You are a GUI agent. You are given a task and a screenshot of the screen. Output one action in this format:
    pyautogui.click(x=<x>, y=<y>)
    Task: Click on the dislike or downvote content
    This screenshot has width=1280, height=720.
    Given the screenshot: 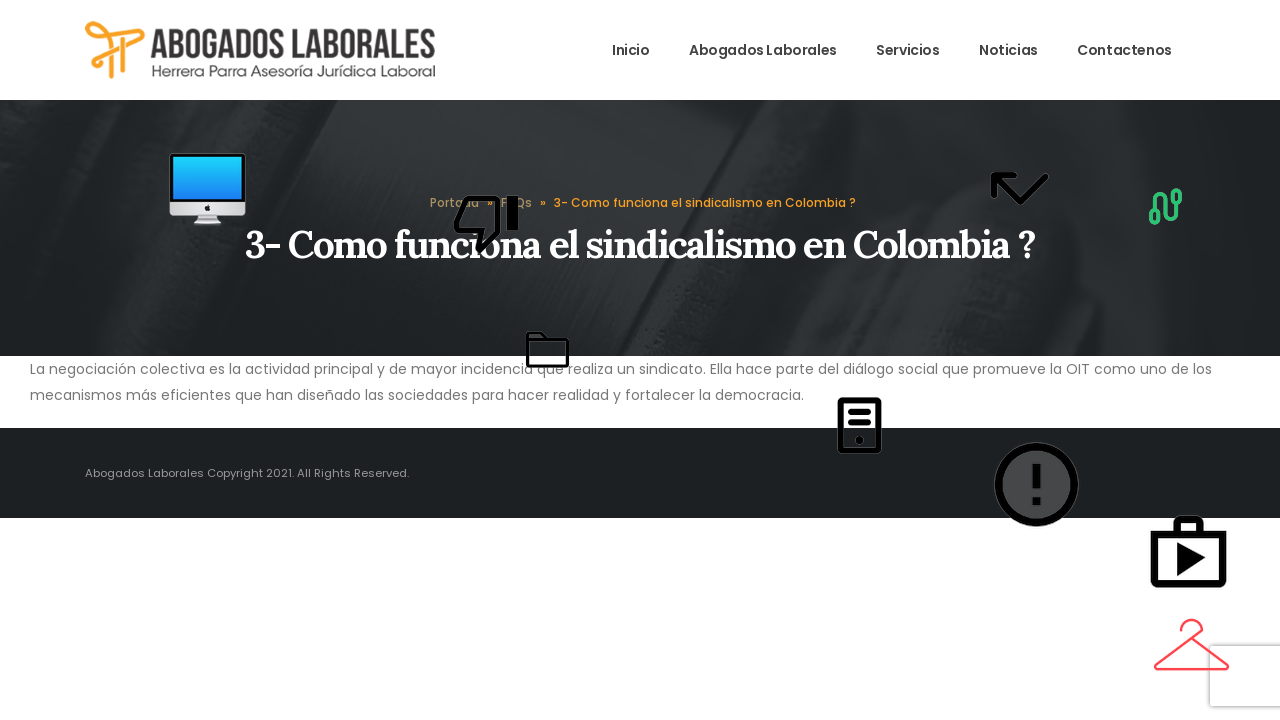 What is the action you would take?
    pyautogui.click(x=486, y=222)
    